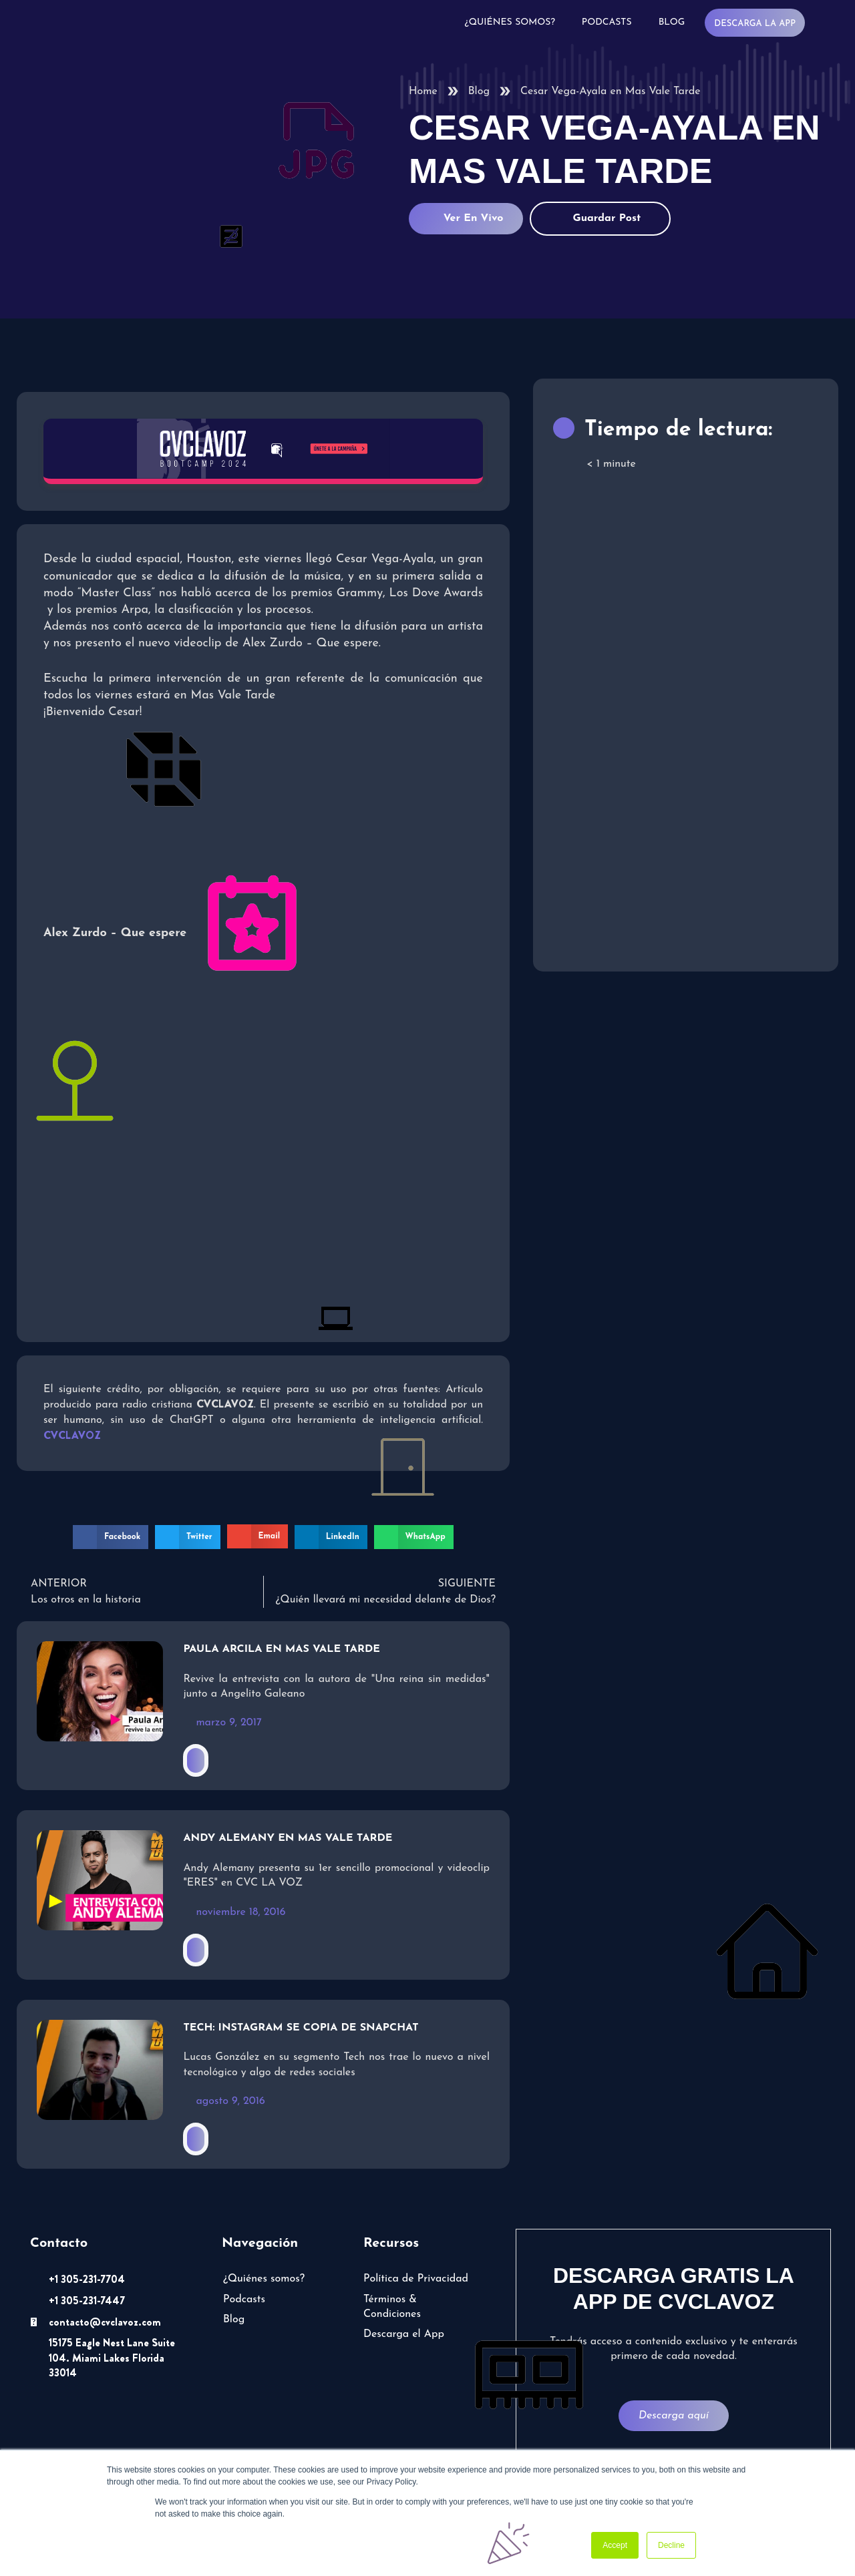 The height and width of the screenshot is (2576, 855). I want to click on indicates set is not a superset of another set, so click(231, 236).